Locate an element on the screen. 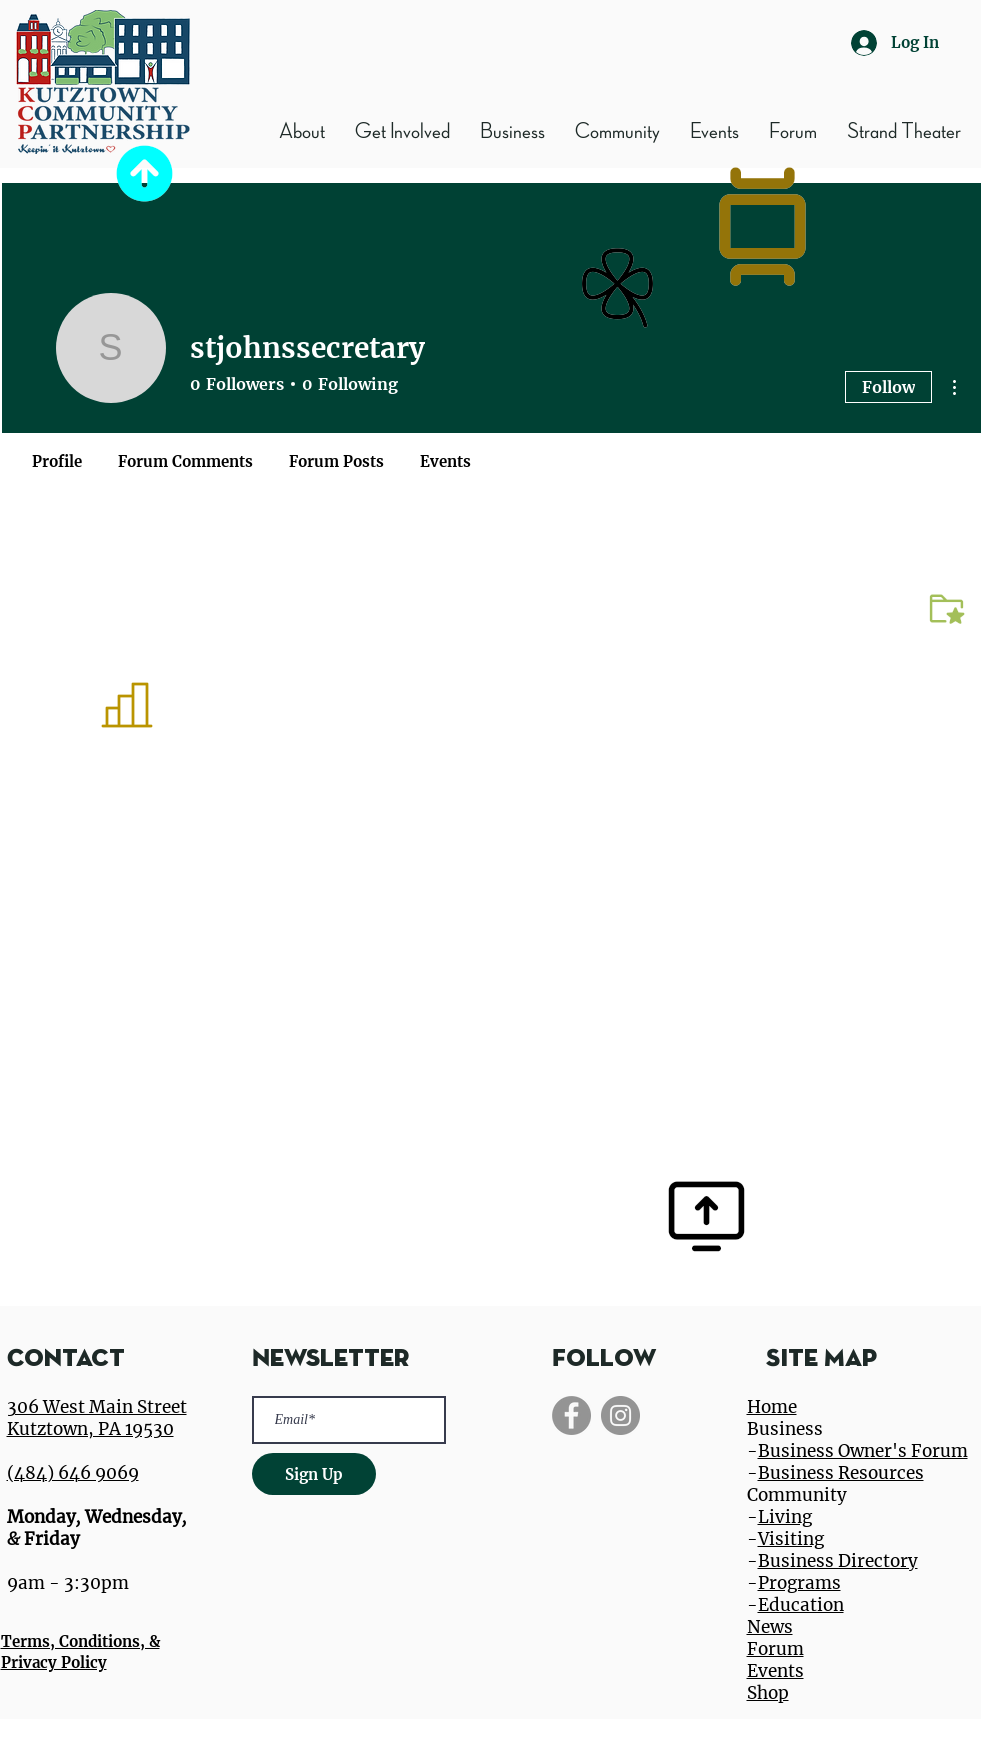 This screenshot has height=1757, width=981. indicates luck or bonus feature is located at coordinates (617, 286).